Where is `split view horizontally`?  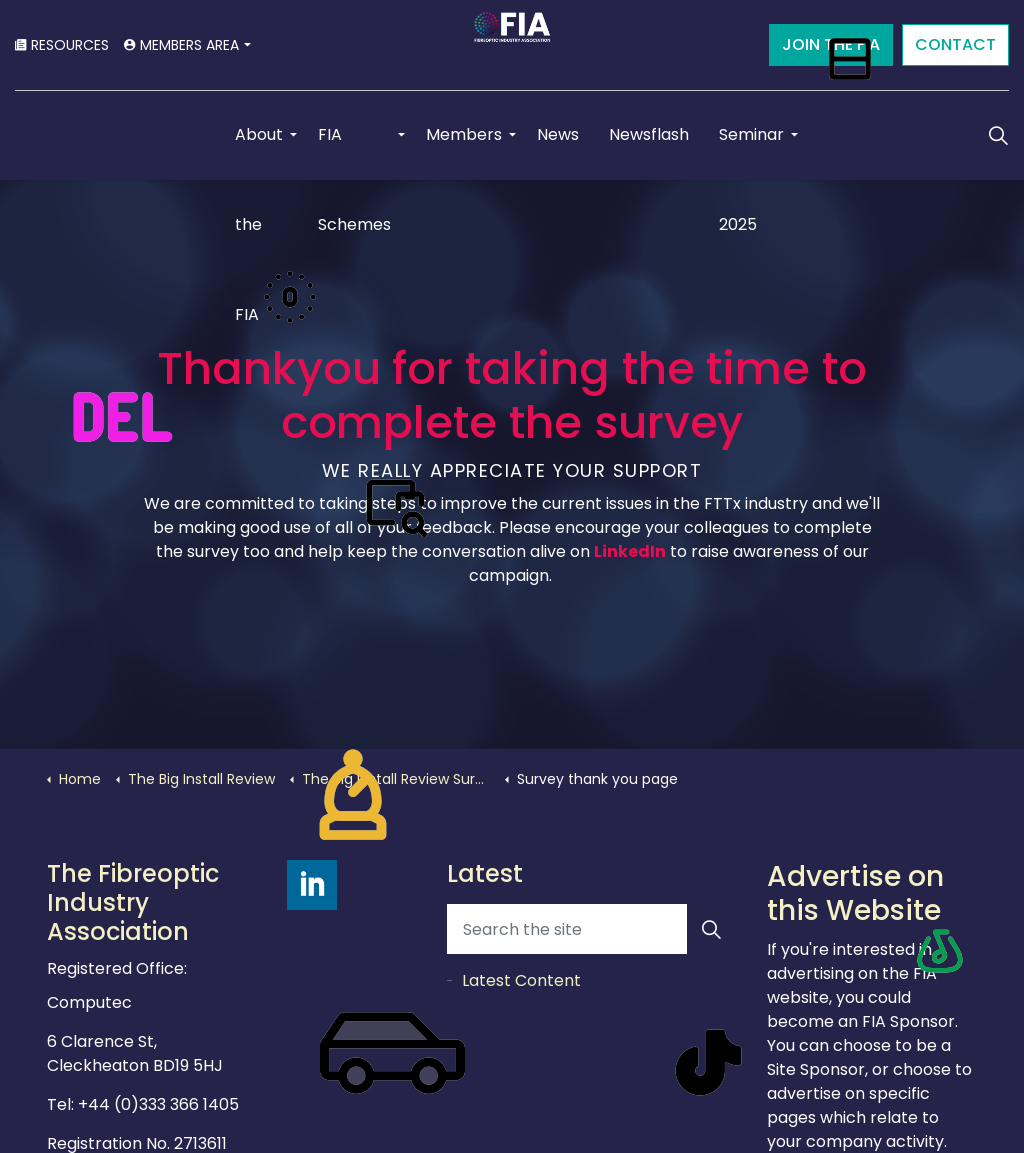 split view horizontally is located at coordinates (850, 59).